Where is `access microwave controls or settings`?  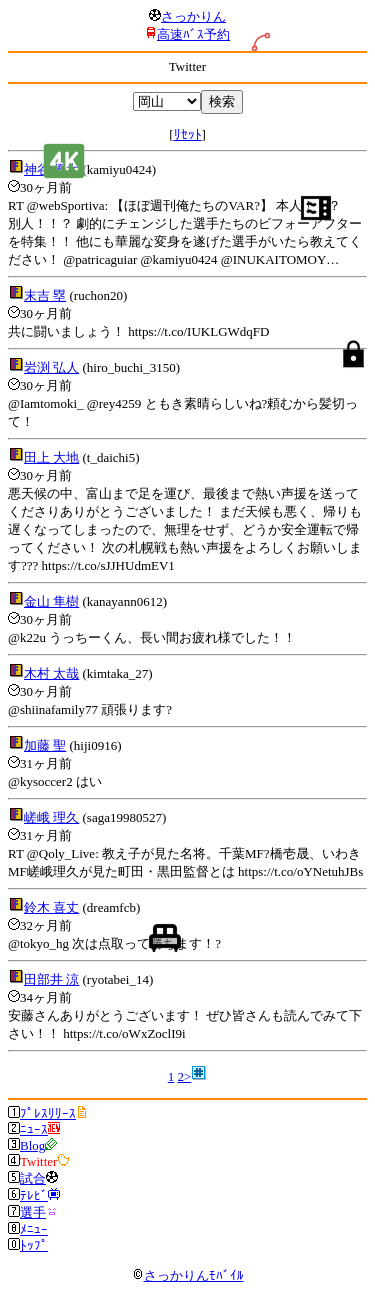 access microwave controls or settings is located at coordinates (316, 208).